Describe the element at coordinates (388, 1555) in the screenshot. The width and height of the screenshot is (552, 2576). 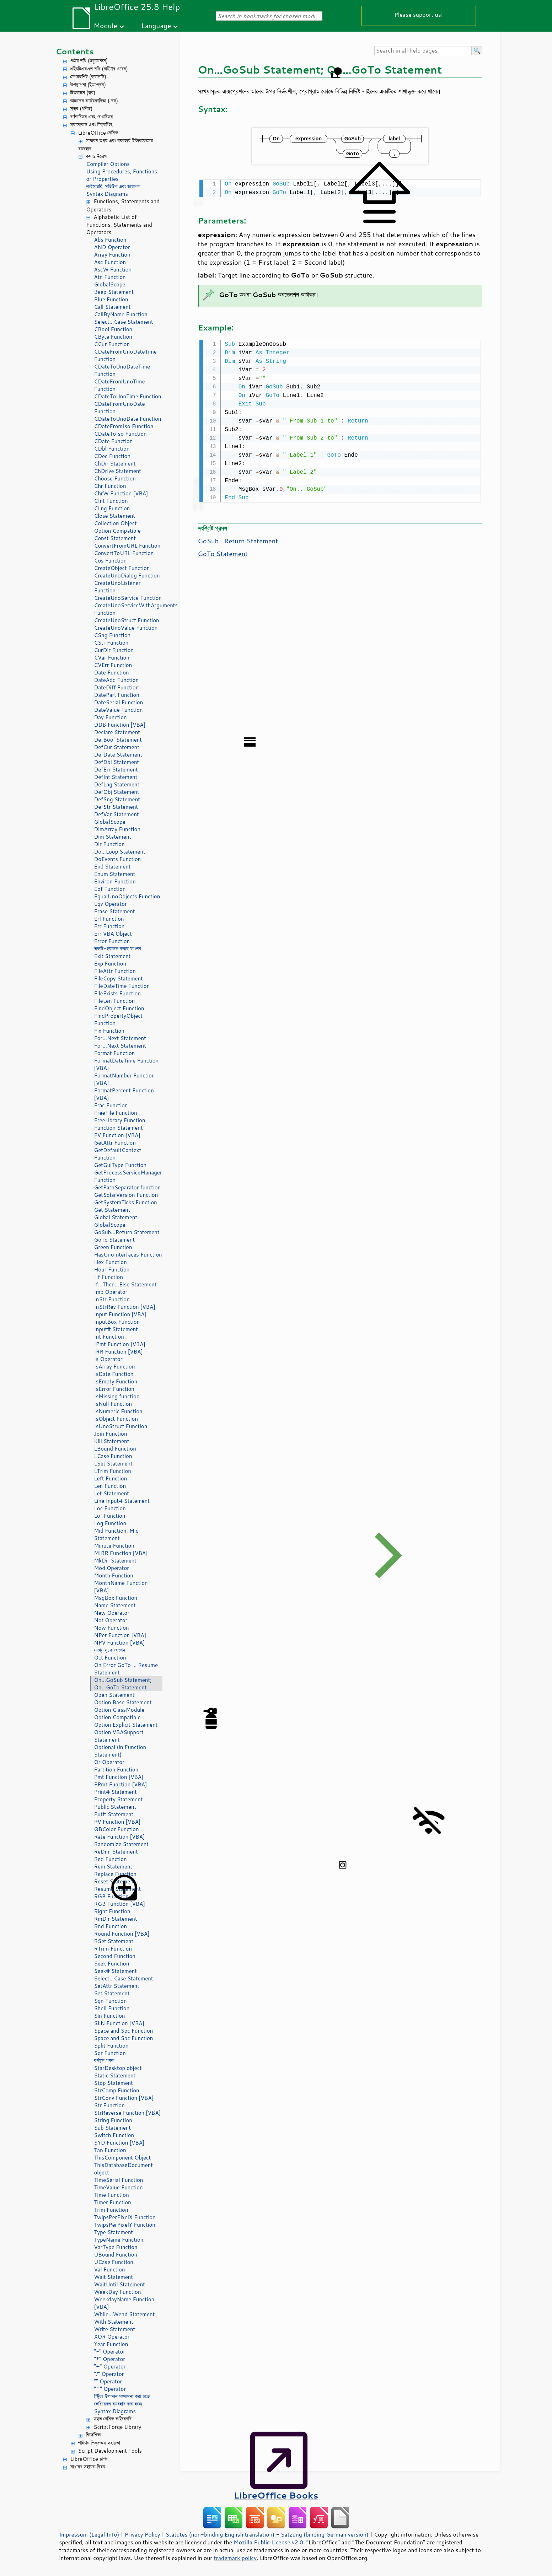
I see `navigate to the next item or screen` at that location.